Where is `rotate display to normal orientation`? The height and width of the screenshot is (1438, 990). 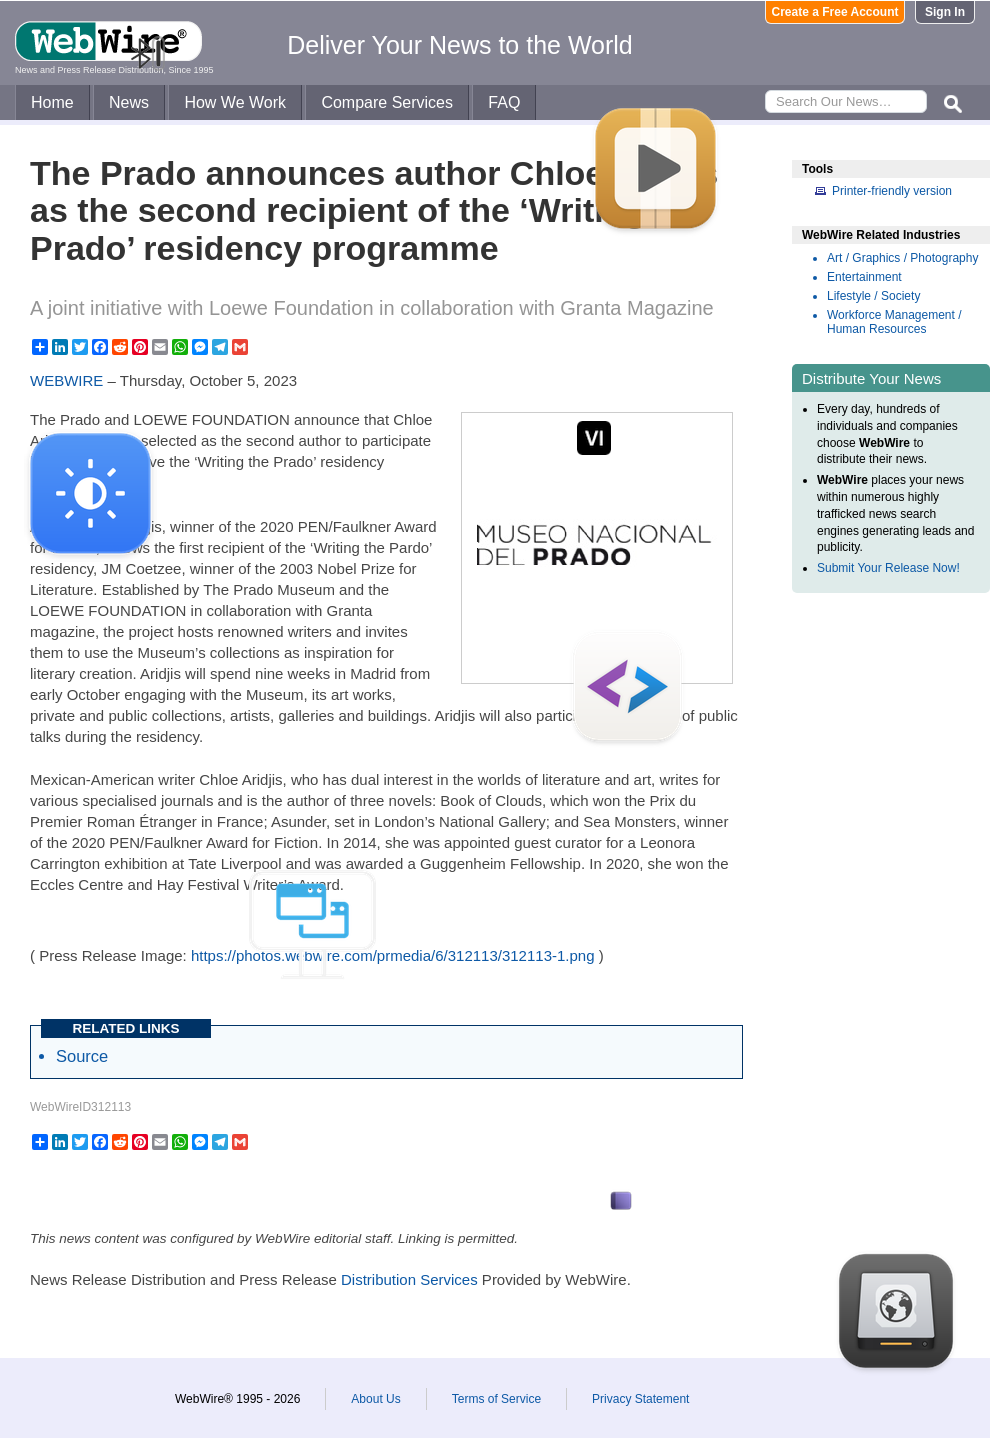 rotate display to normal orientation is located at coordinates (312, 924).